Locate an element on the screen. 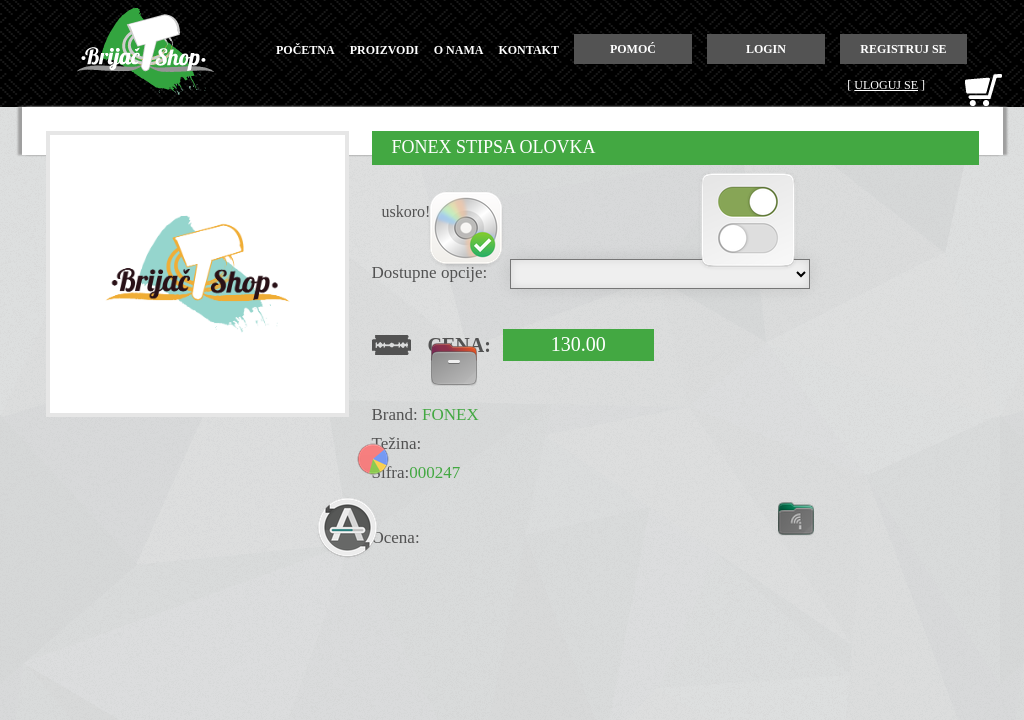 The height and width of the screenshot is (720, 1024). open the file manager application is located at coordinates (454, 364).